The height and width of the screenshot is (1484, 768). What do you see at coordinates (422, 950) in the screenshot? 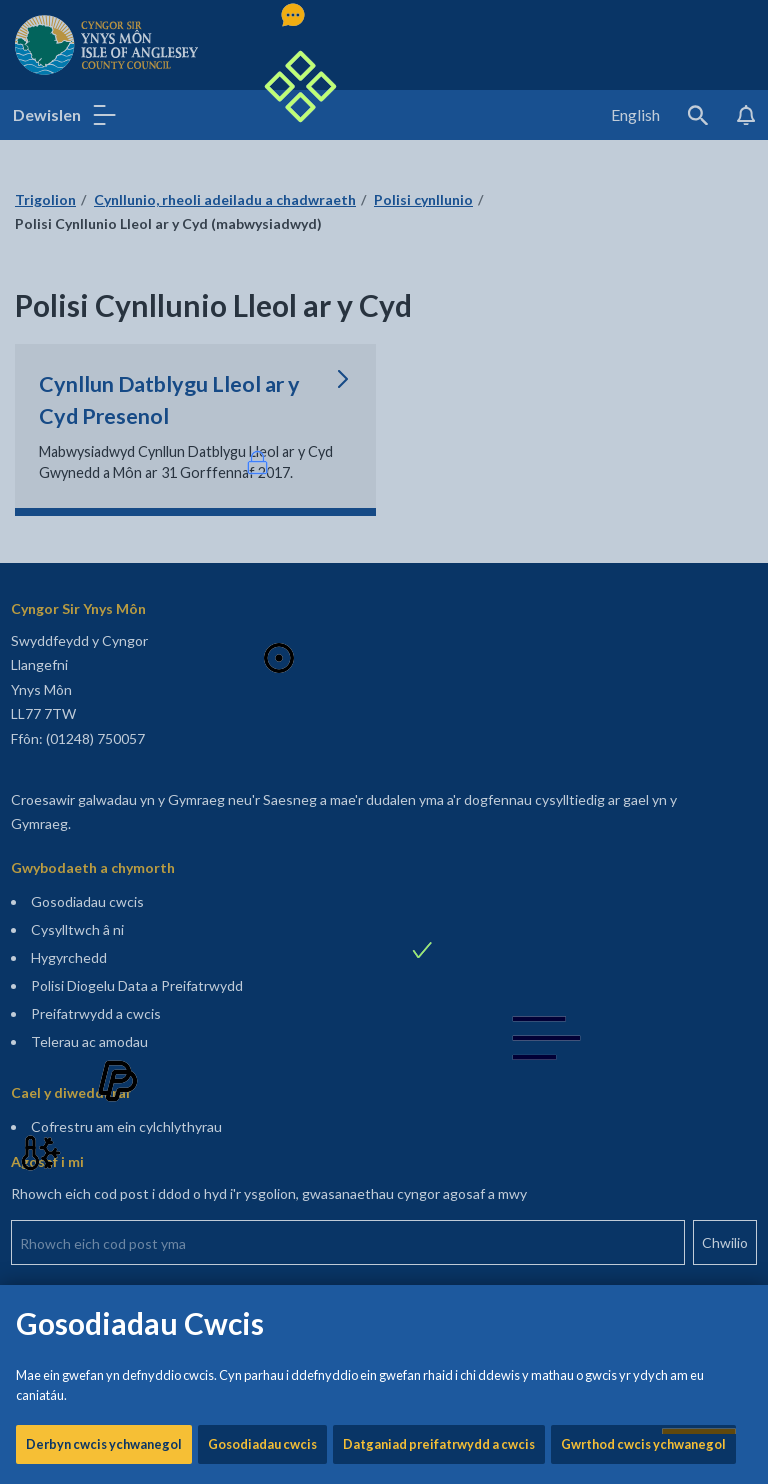
I see `confirm or submit an action` at bounding box center [422, 950].